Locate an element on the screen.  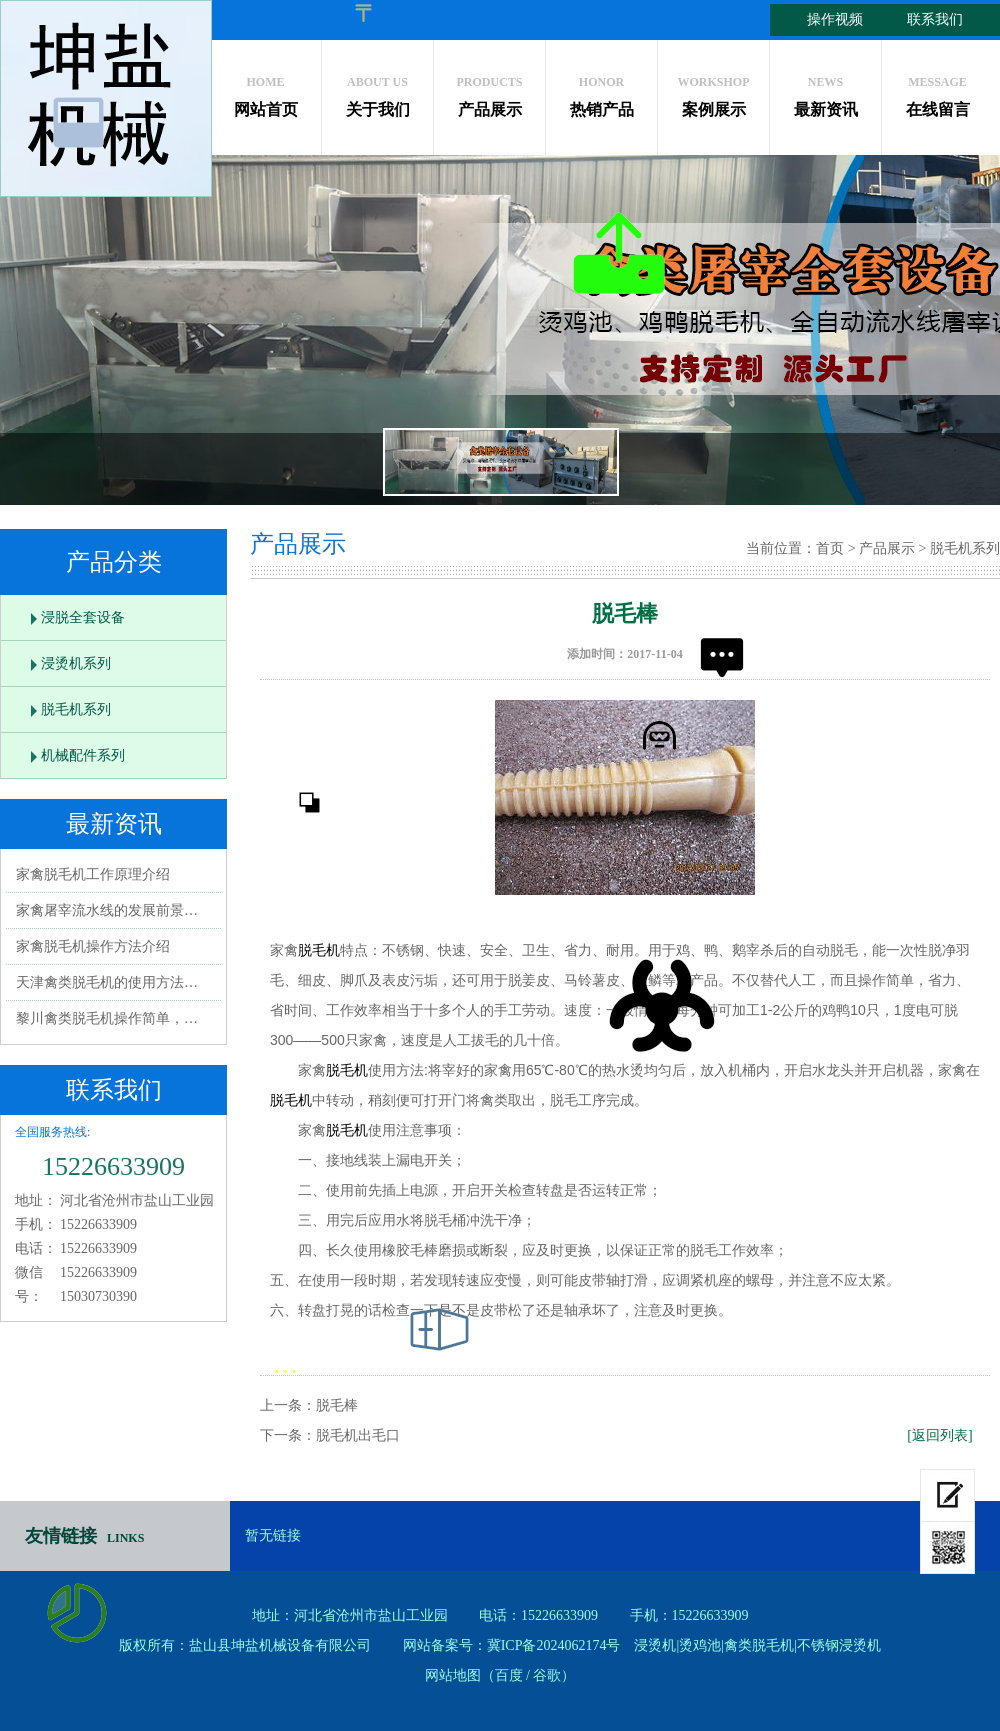
display prices in kazakhstani tenge is located at coordinates (363, 12).